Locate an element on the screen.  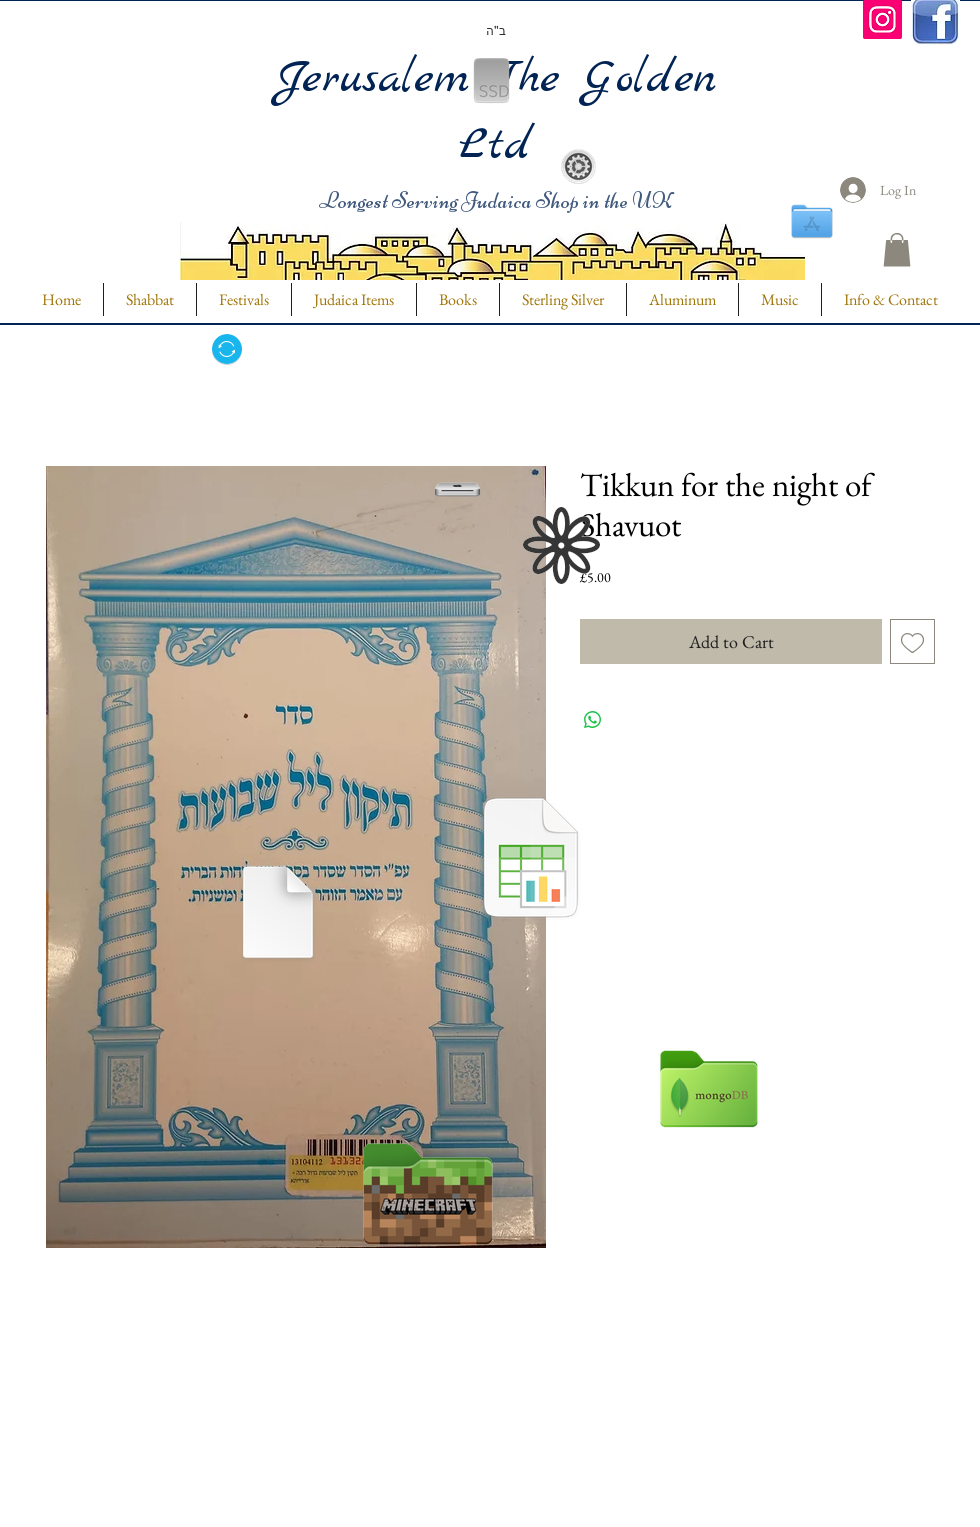
a blank or empty document file is located at coordinates (278, 914).